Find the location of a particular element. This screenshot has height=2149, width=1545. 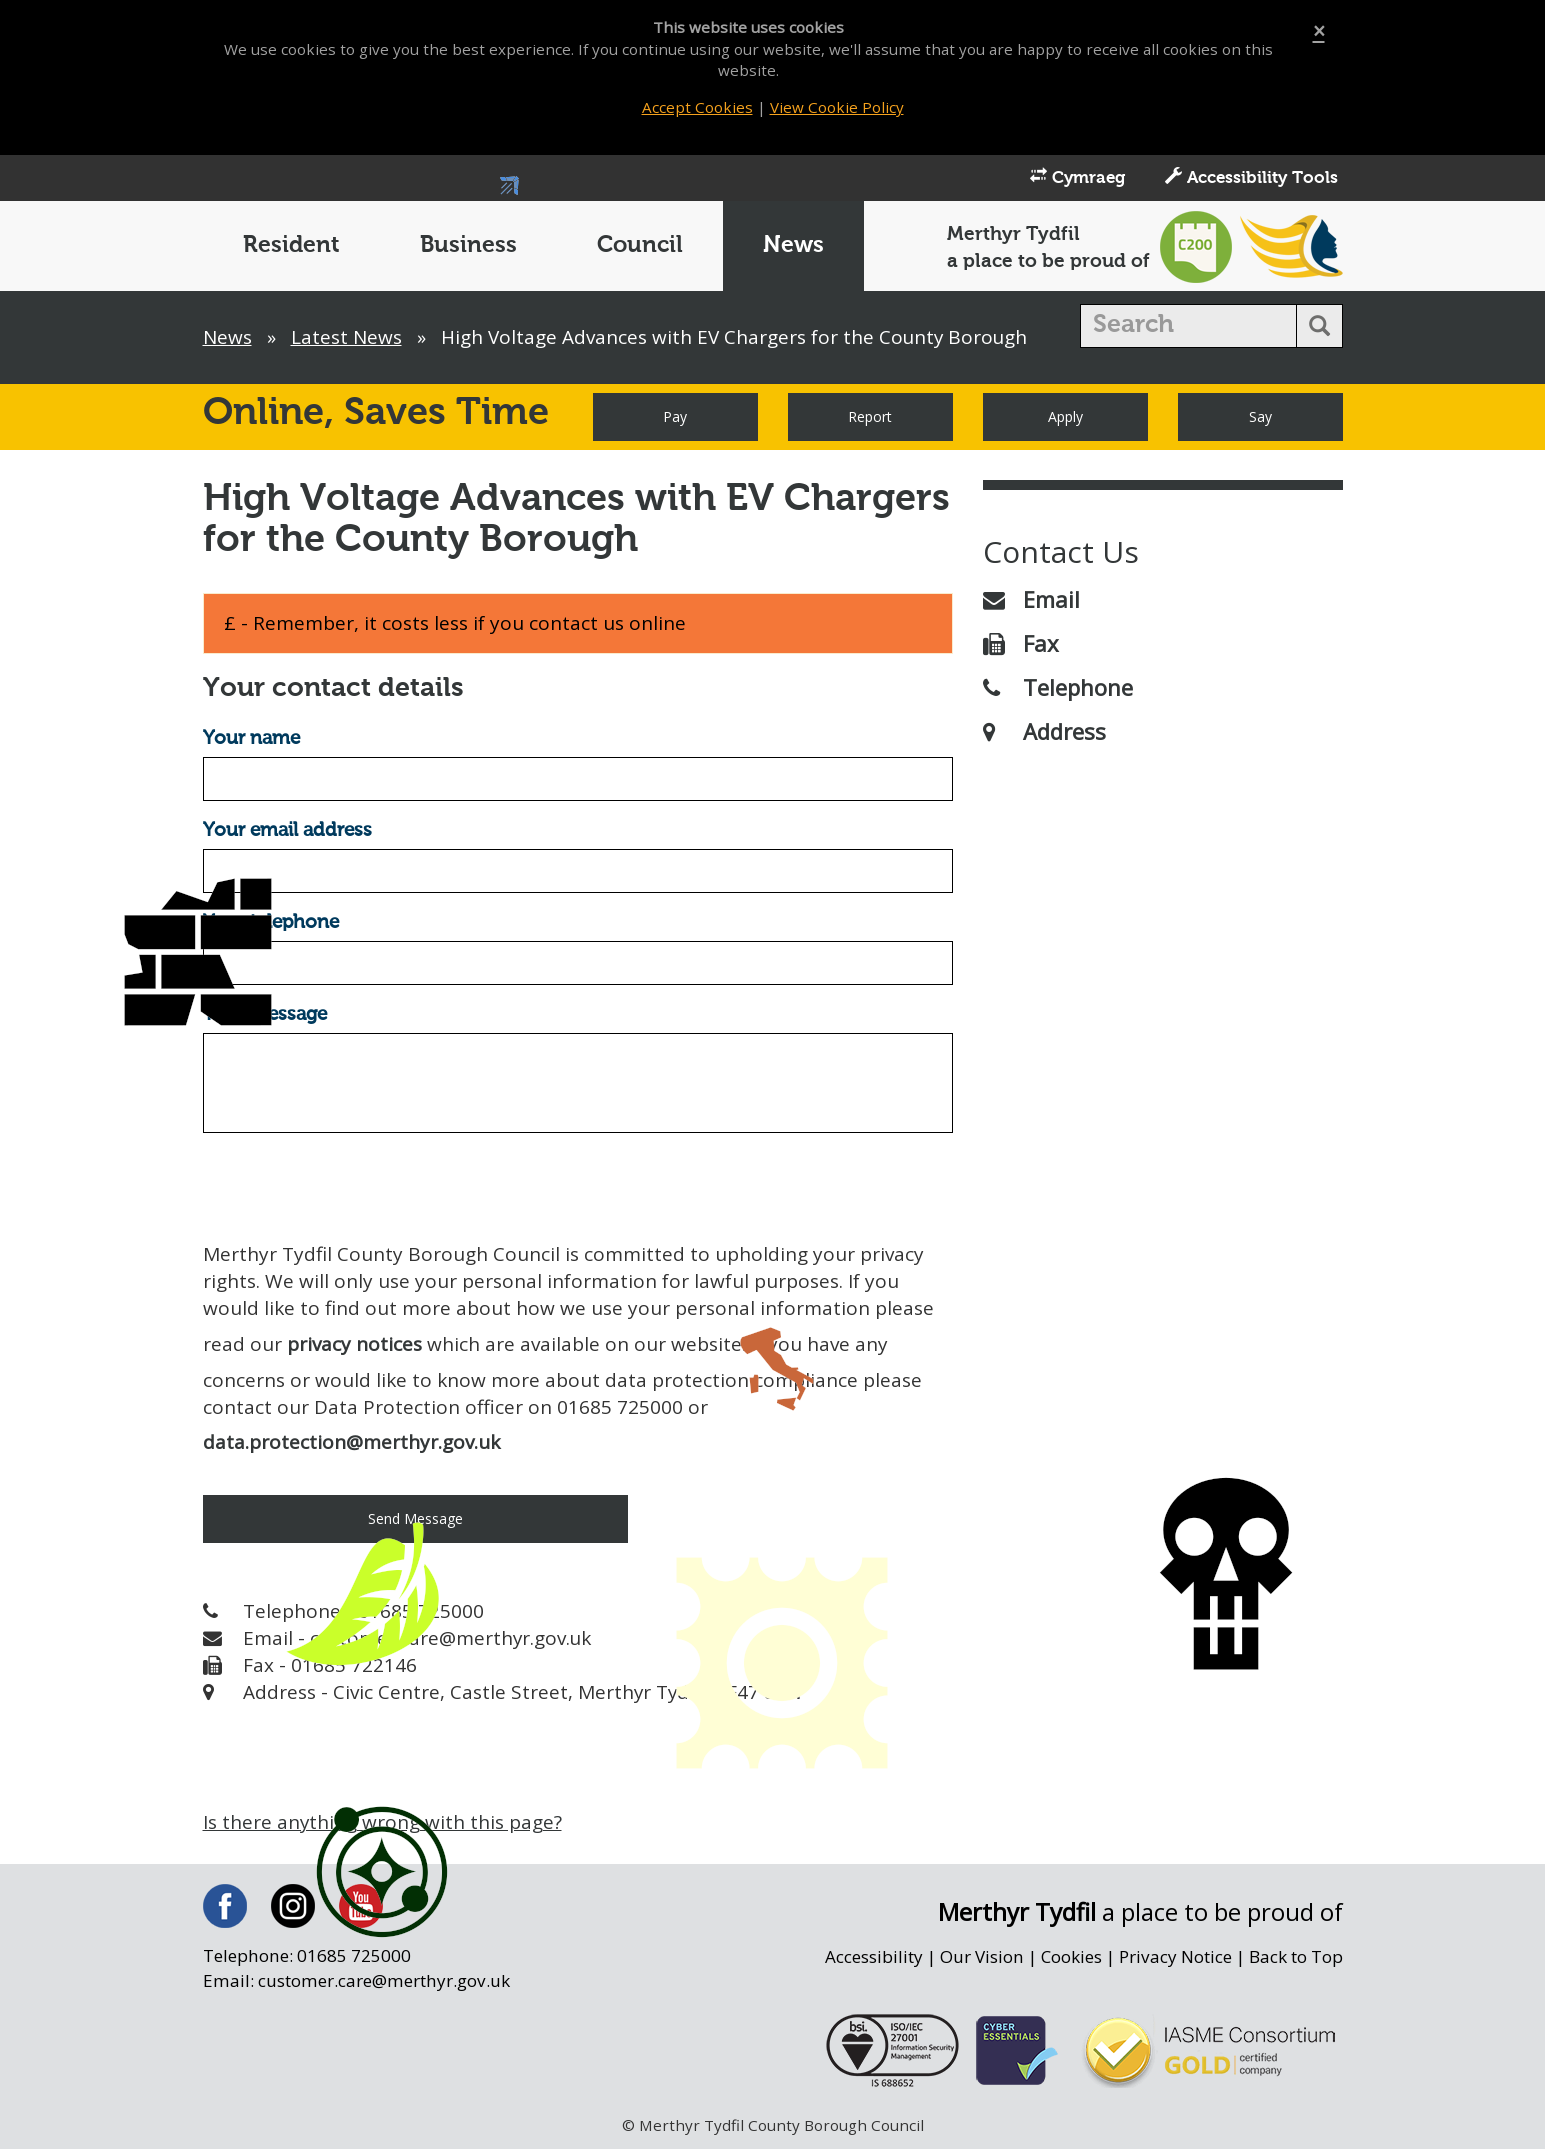

equip armored boomerang weapon is located at coordinates (509, 185).